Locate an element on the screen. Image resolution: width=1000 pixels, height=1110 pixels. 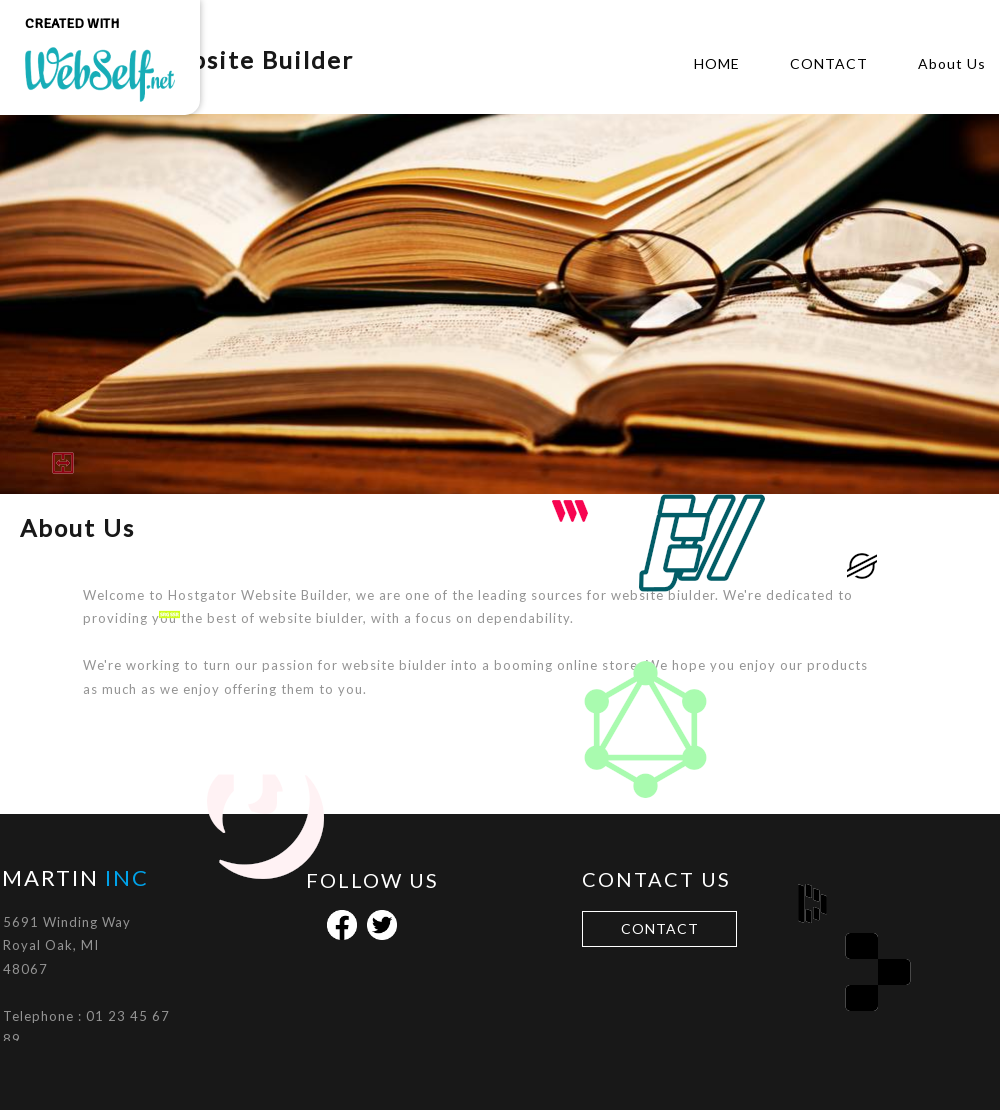
SRG SSR Swiss broadcasting company logo is located at coordinates (169, 614).